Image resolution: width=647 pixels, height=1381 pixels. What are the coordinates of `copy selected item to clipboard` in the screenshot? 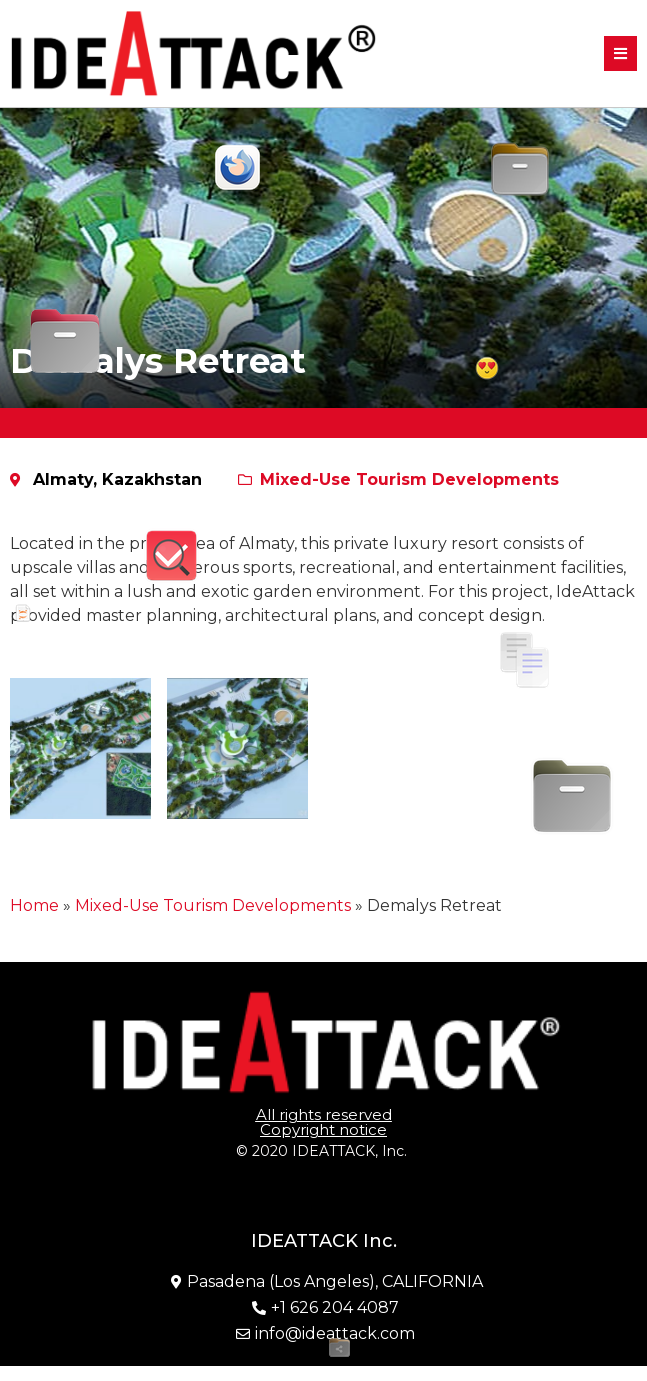 It's located at (524, 659).